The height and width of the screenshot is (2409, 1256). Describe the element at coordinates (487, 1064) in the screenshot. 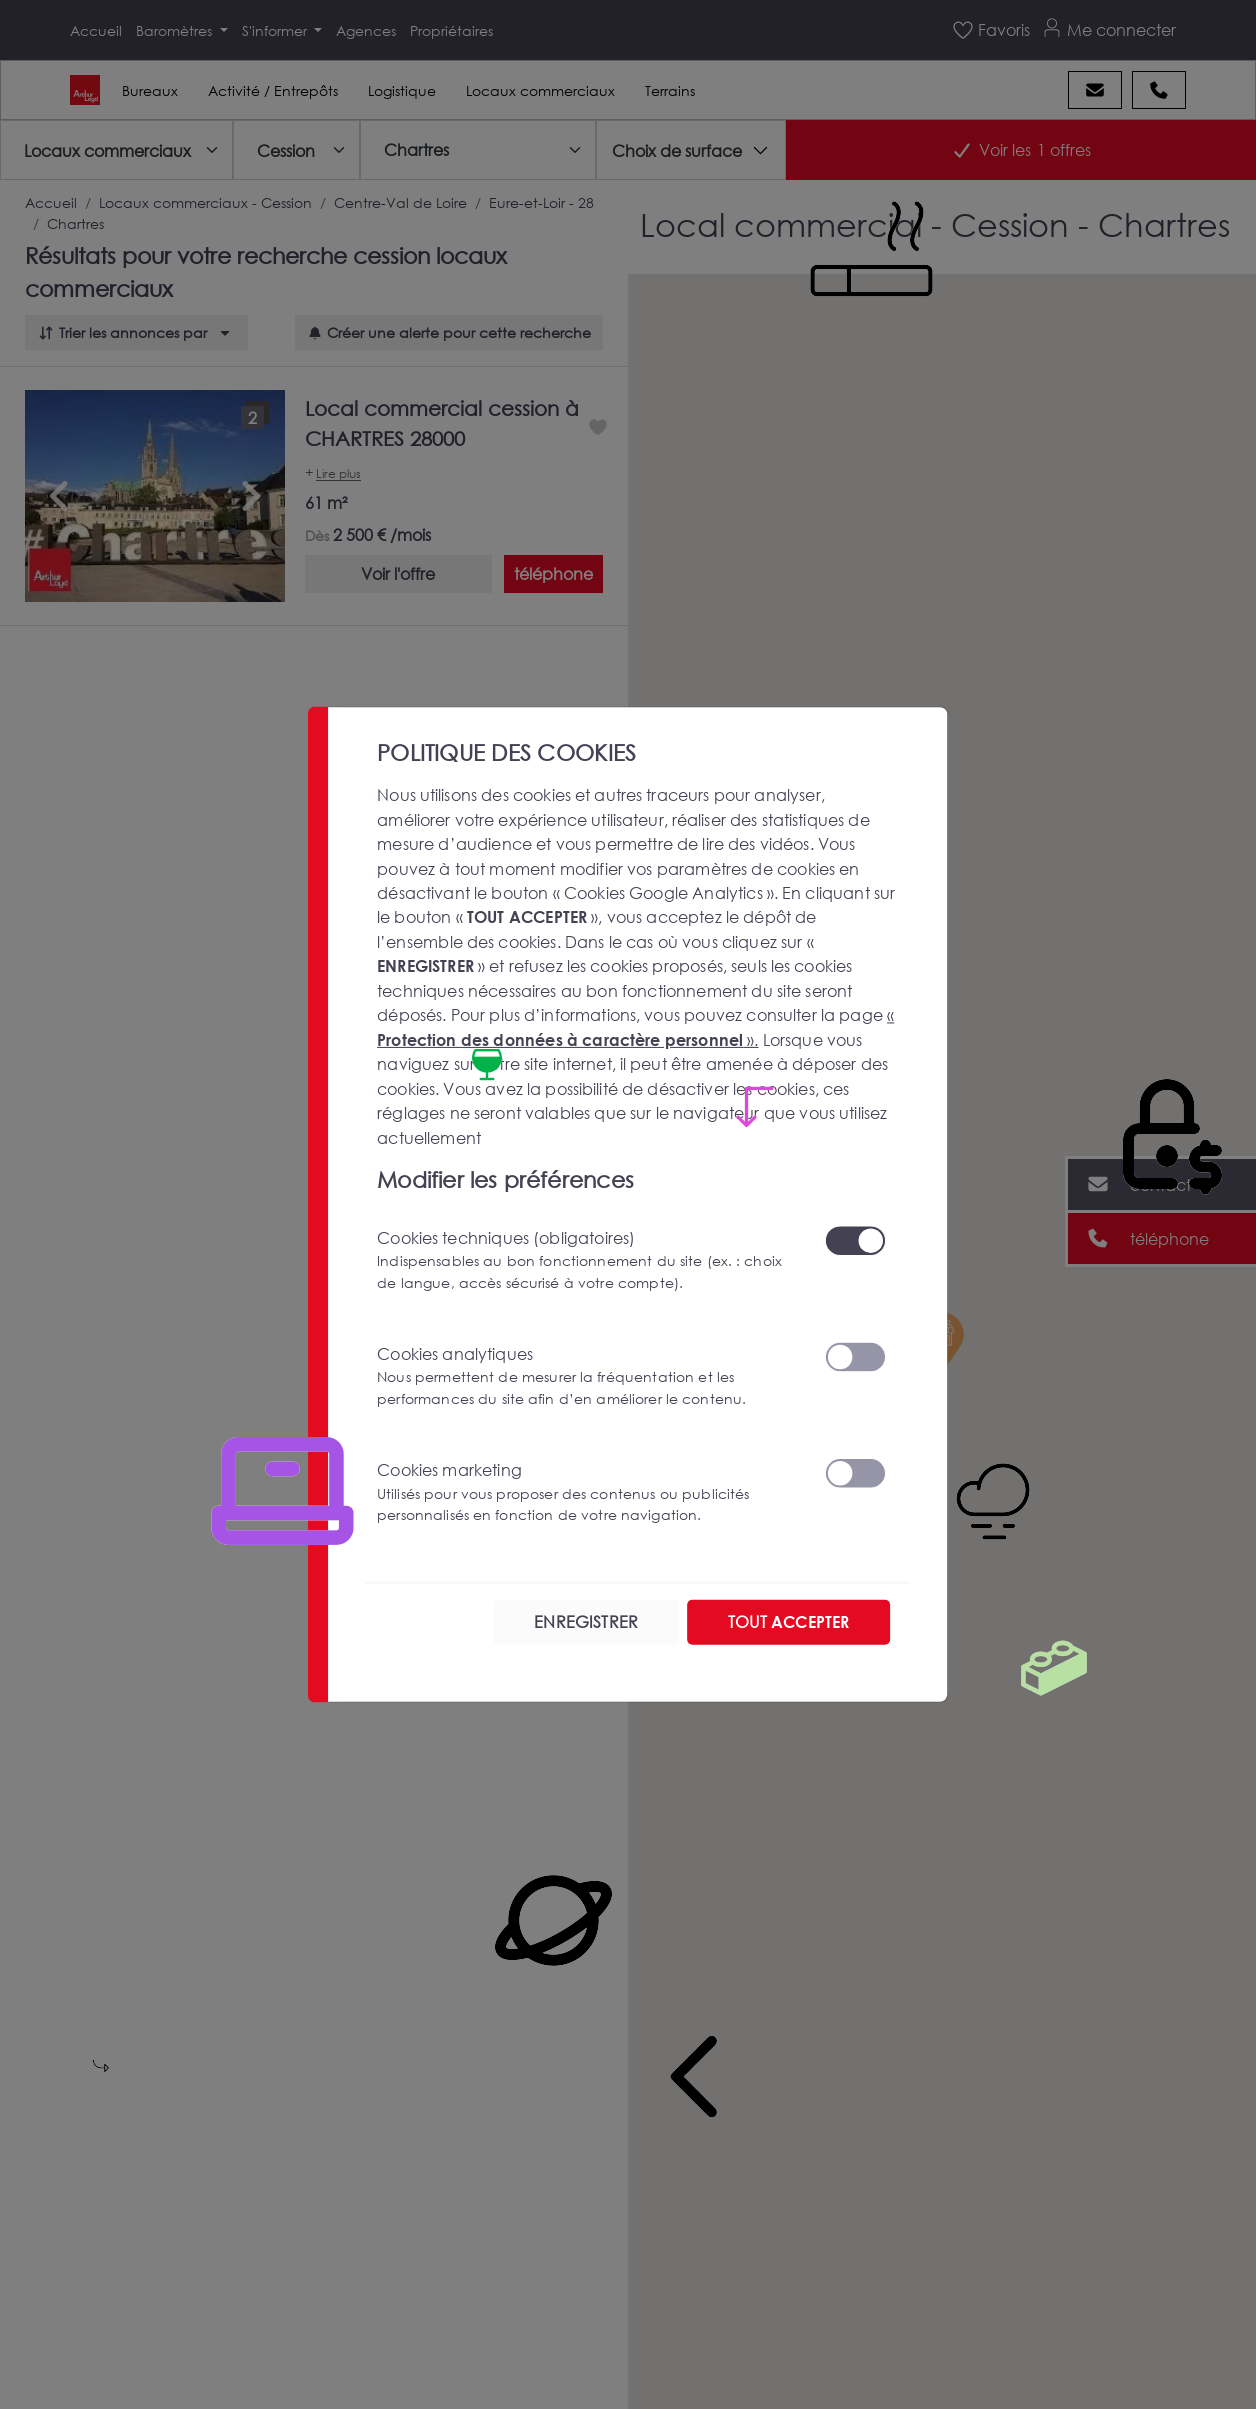

I see `browse wine or spirits menu` at that location.